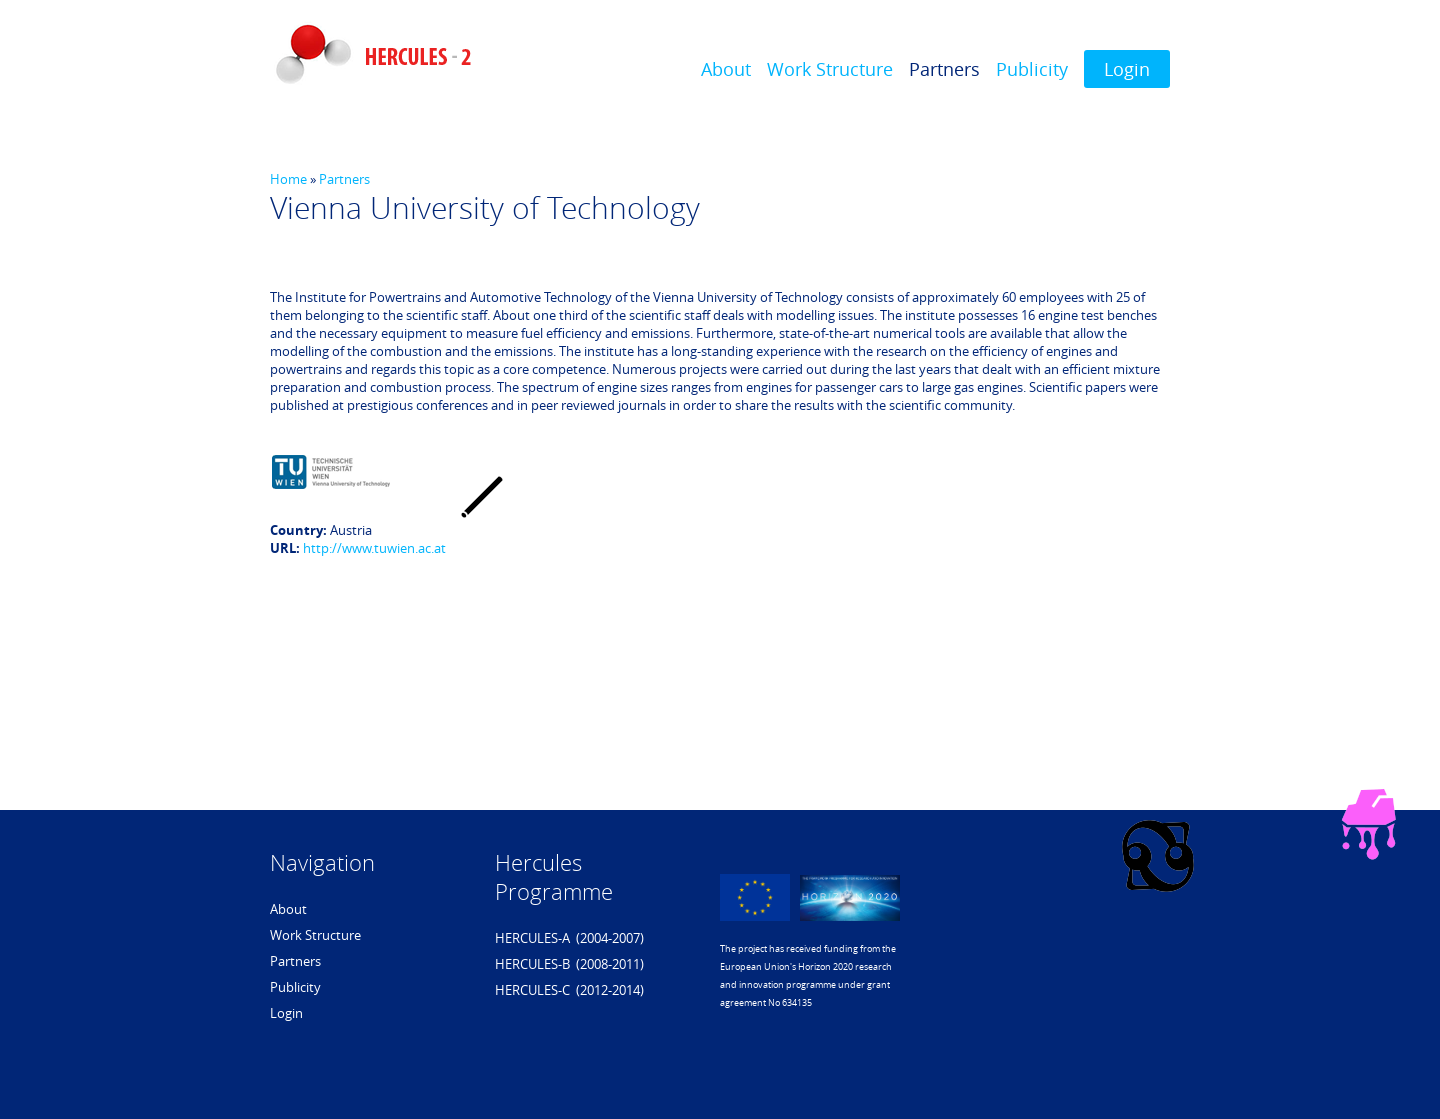 The image size is (1440, 1119). Describe the element at coordinates (1371, 824) in the screenshot. I see `indicates a cave or cavern environment` at that location.